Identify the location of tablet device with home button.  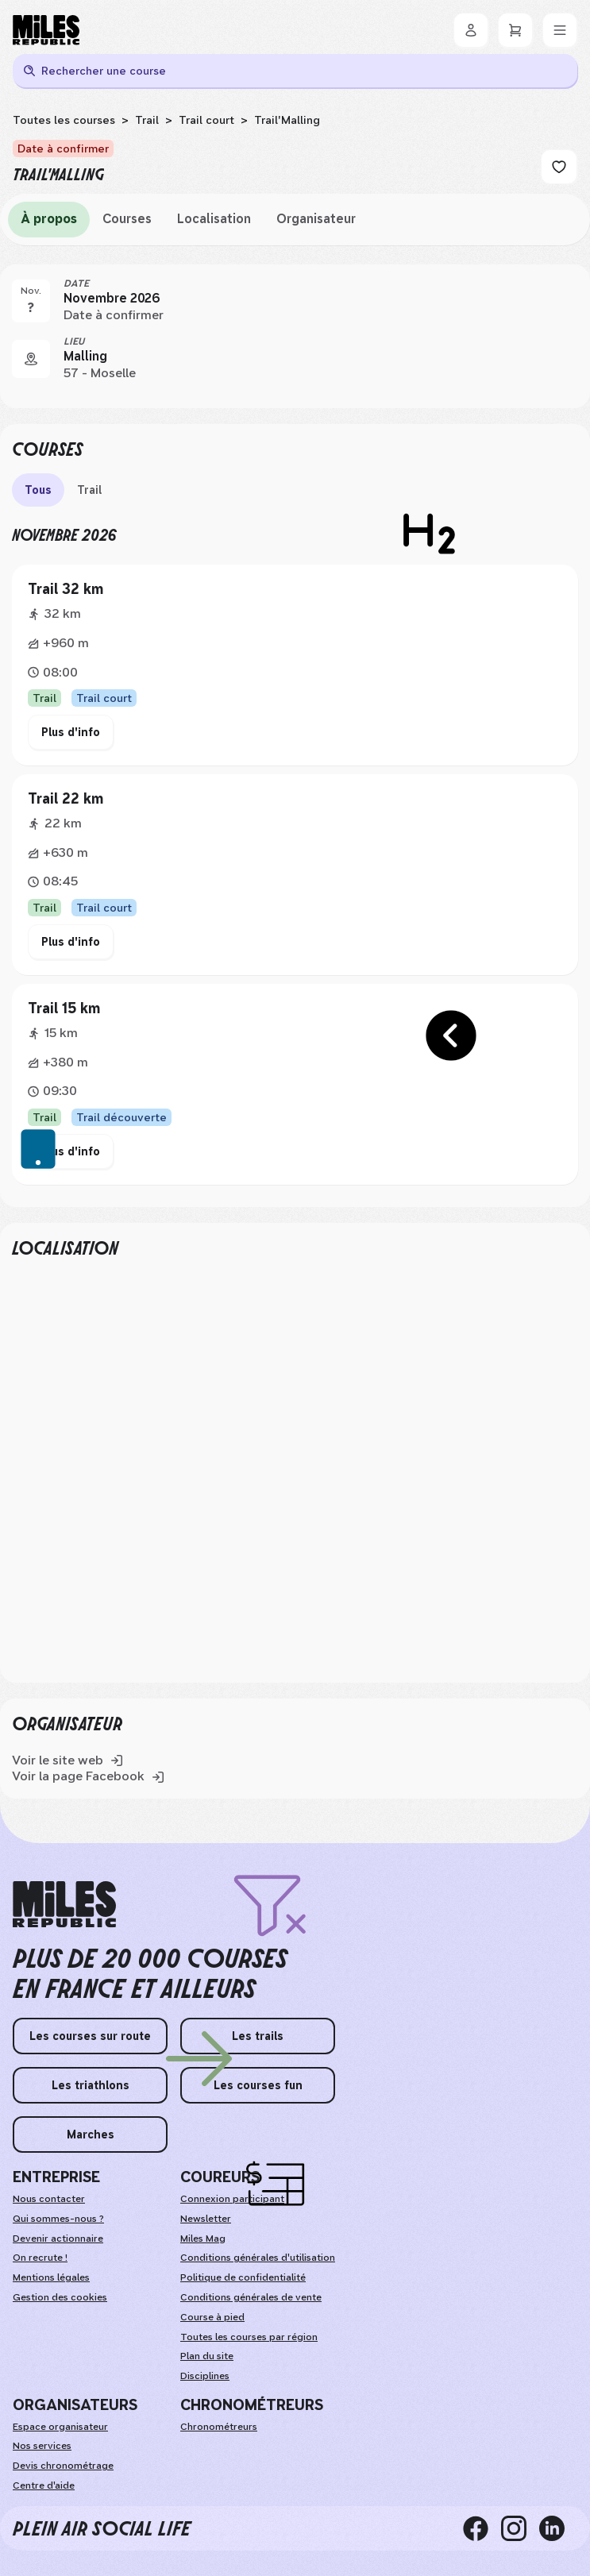
(38, 1149).